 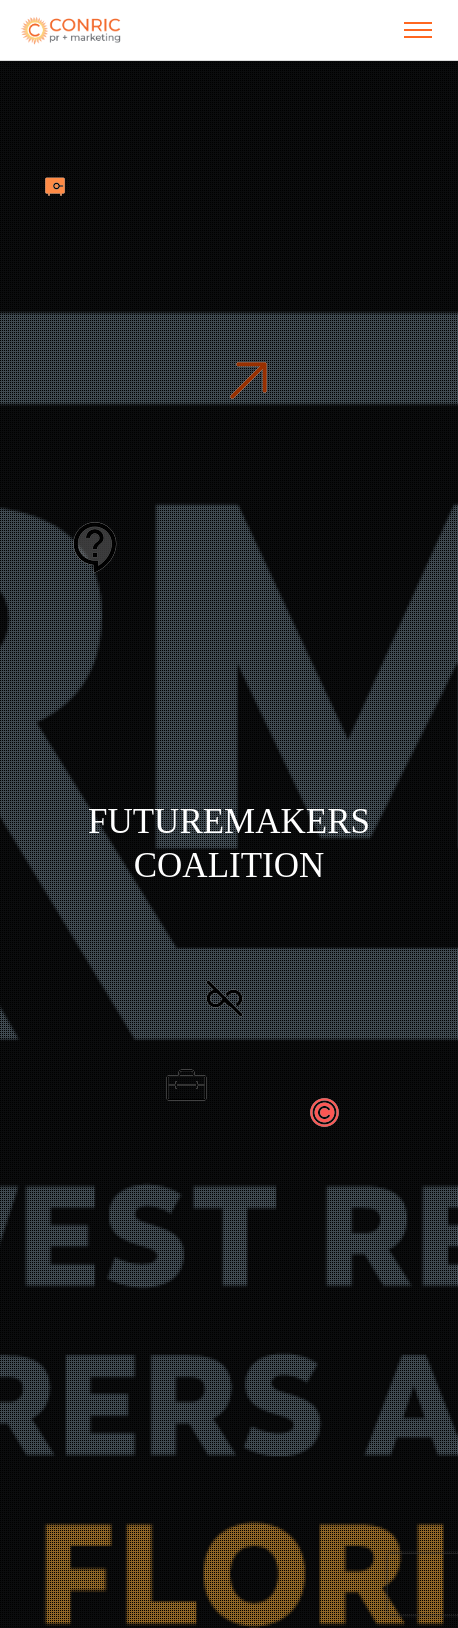 I want to click on access secure storage or vault, so click(x=55, y=186).